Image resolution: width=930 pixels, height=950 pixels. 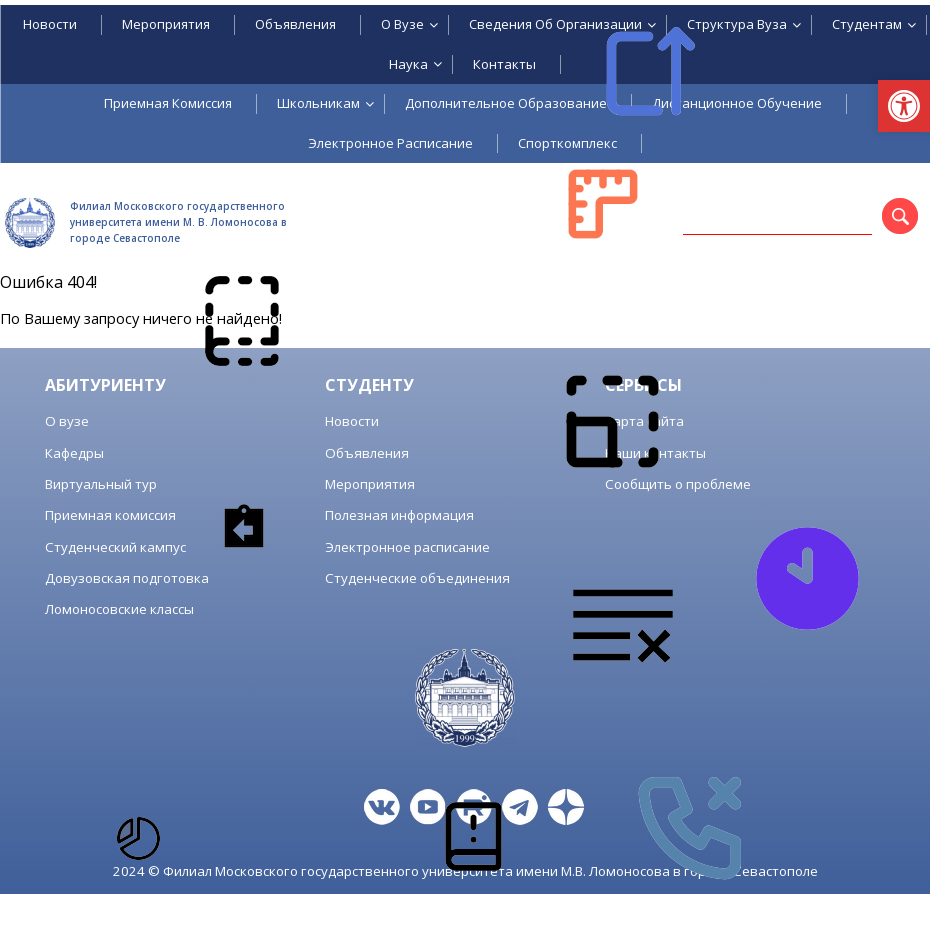 What do you see at coordinates (242, 321) in the screenshot?
I see `draft or unpublished document` at bounding box center [242, 321].